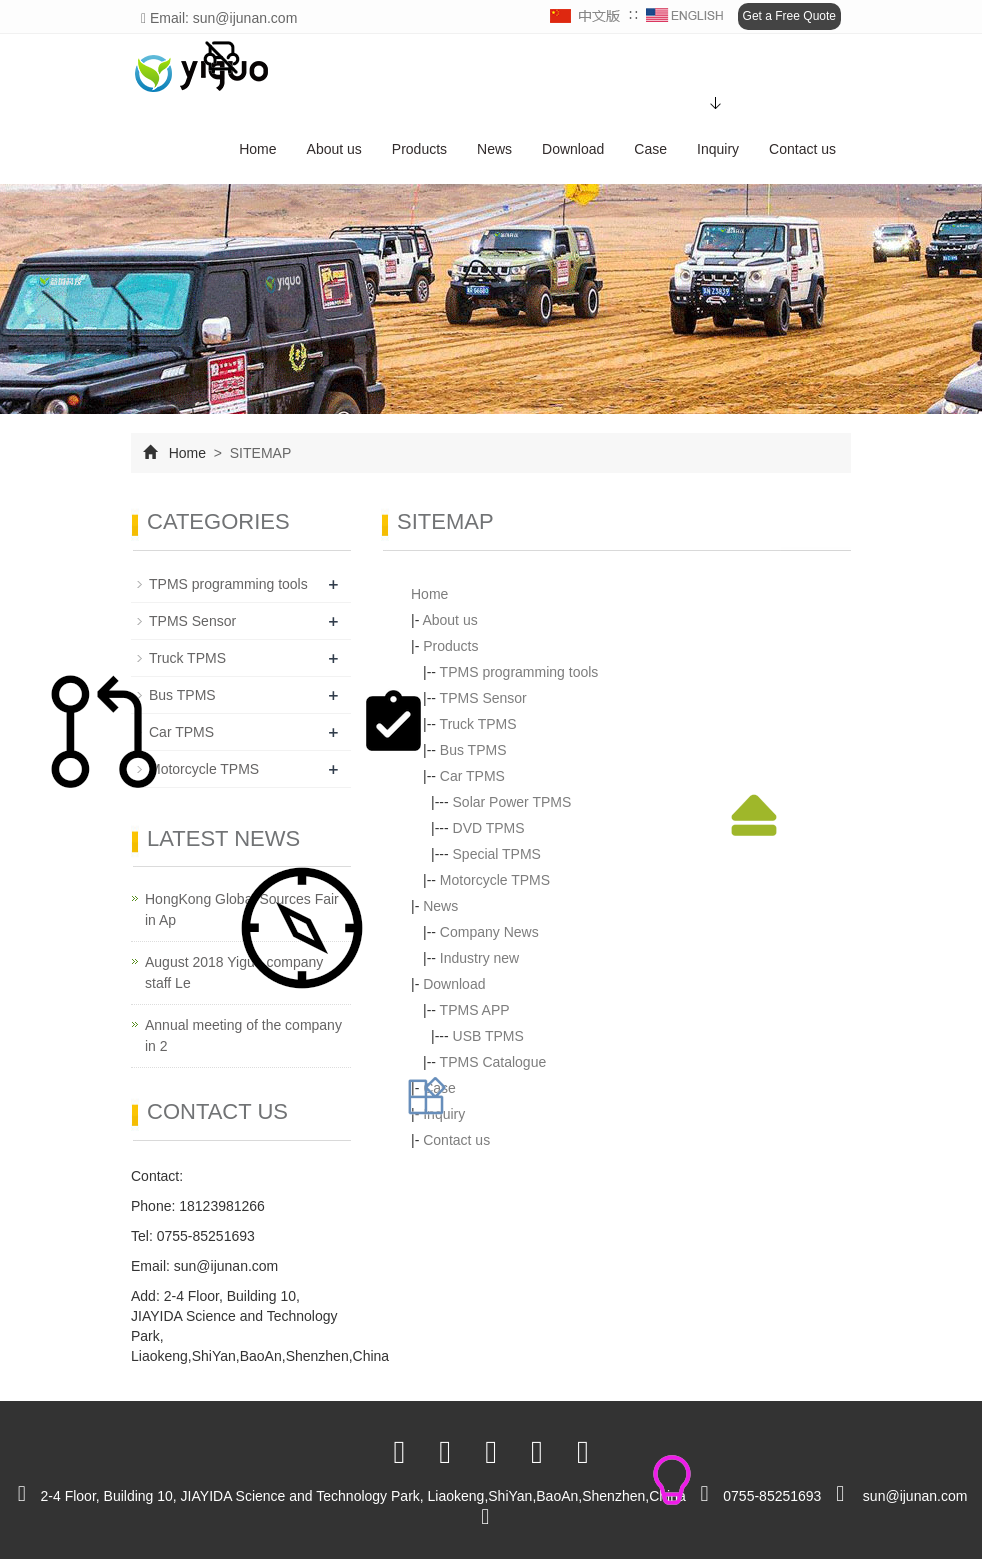 This screenshot has width=982, height=1559. What do you see at coordinates (302, 928) in the screenshot?
I see `navigate to explore or discover features` at bounding box center [302, 928].